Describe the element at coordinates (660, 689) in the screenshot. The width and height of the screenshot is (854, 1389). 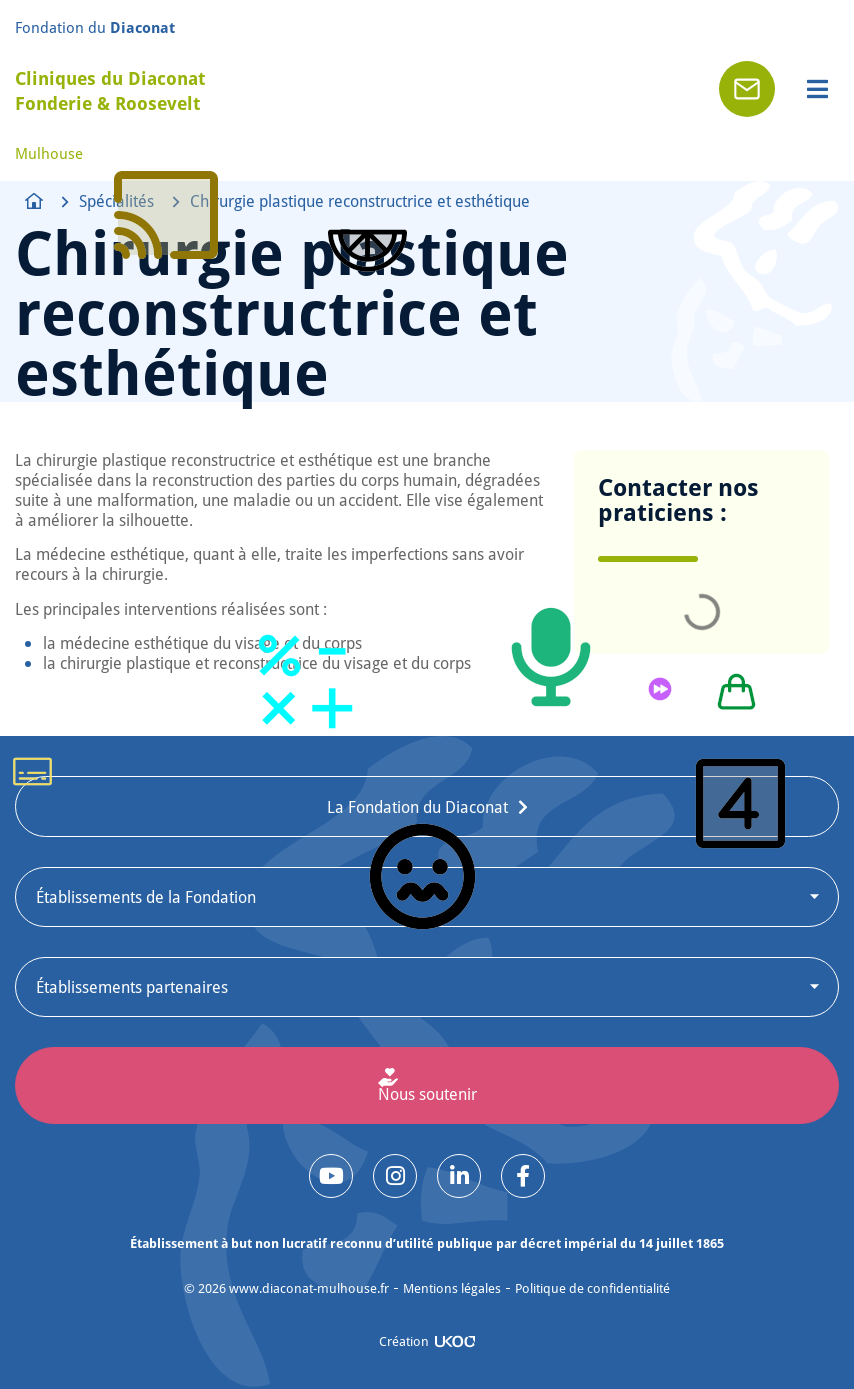
I see `skip forward to the next track` at that location.